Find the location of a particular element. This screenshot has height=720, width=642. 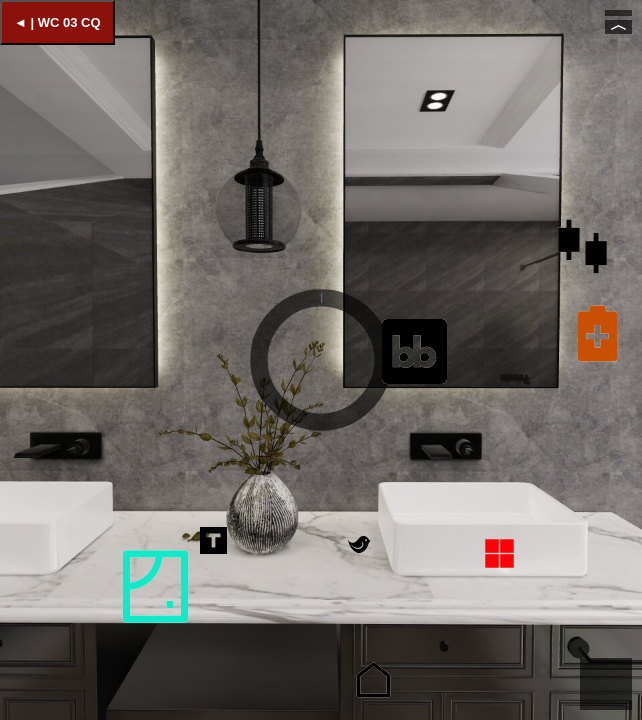

access local storage or hard drive is located at coordinates (155, 586).